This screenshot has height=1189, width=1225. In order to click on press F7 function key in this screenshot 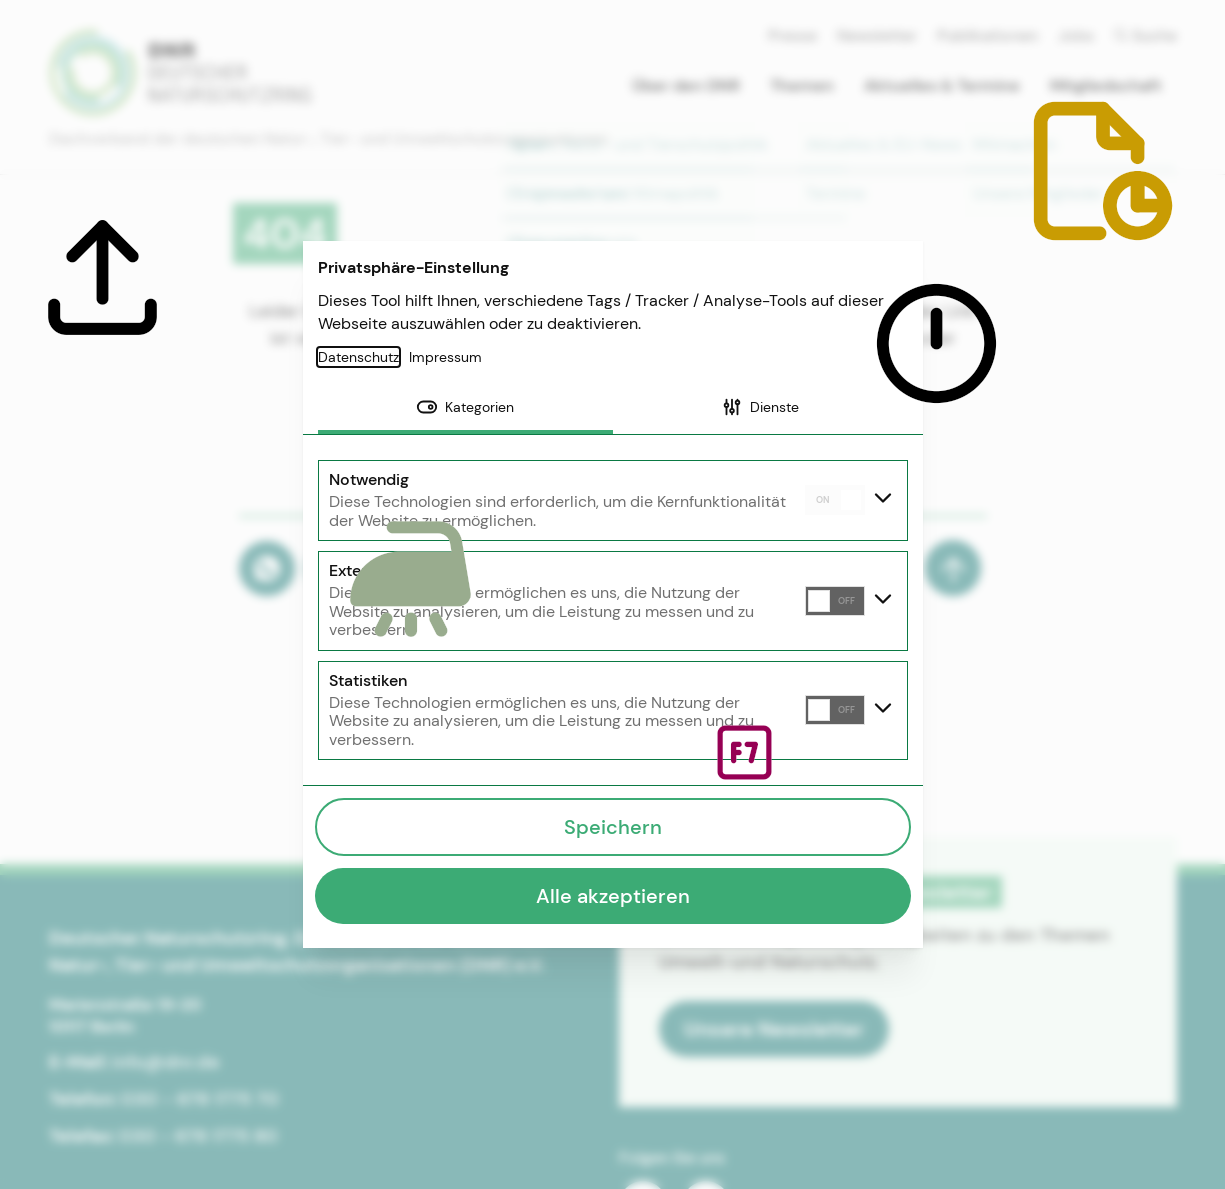, I will do `click(744, 752)`.